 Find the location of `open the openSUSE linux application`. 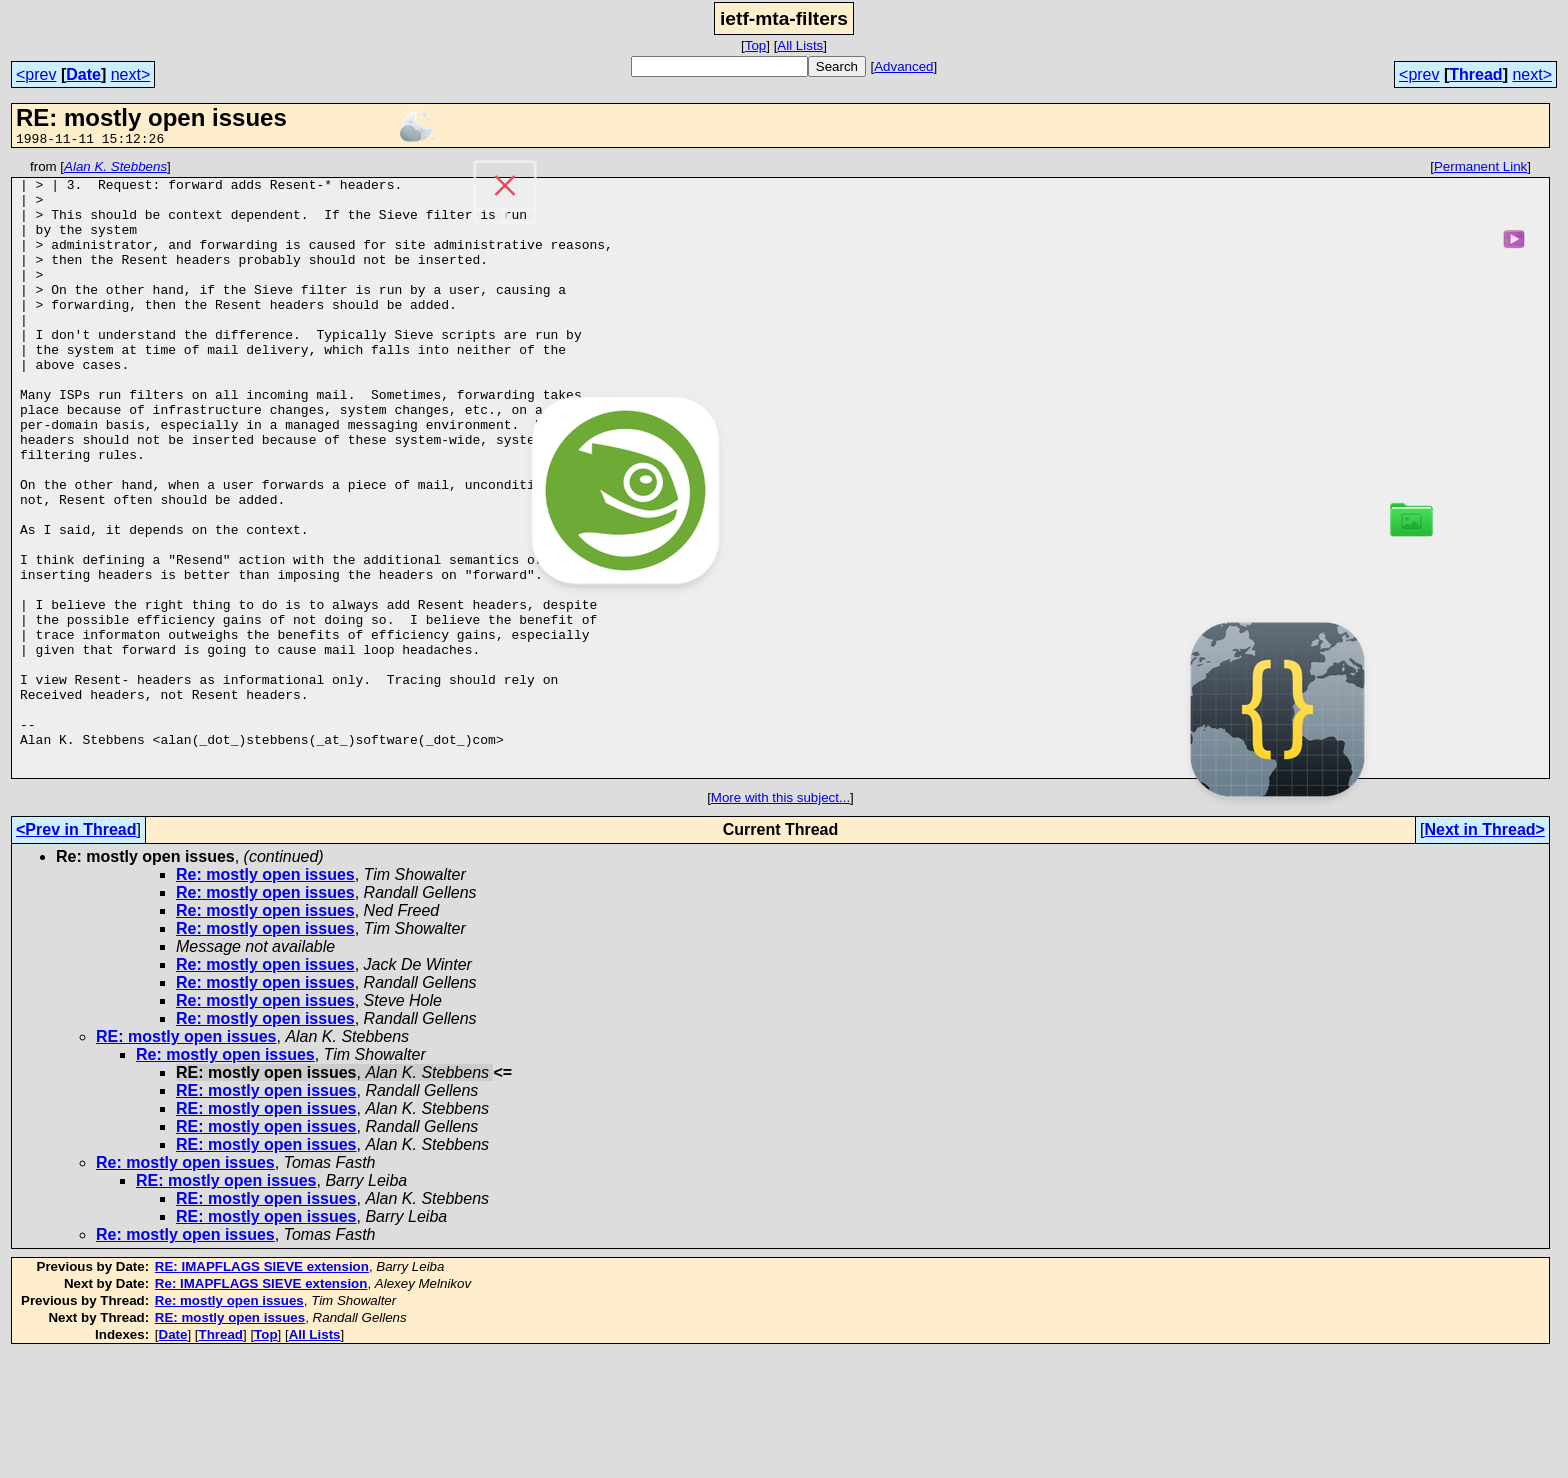

open the openSUSE linux application is located at coordinates (625, 490).